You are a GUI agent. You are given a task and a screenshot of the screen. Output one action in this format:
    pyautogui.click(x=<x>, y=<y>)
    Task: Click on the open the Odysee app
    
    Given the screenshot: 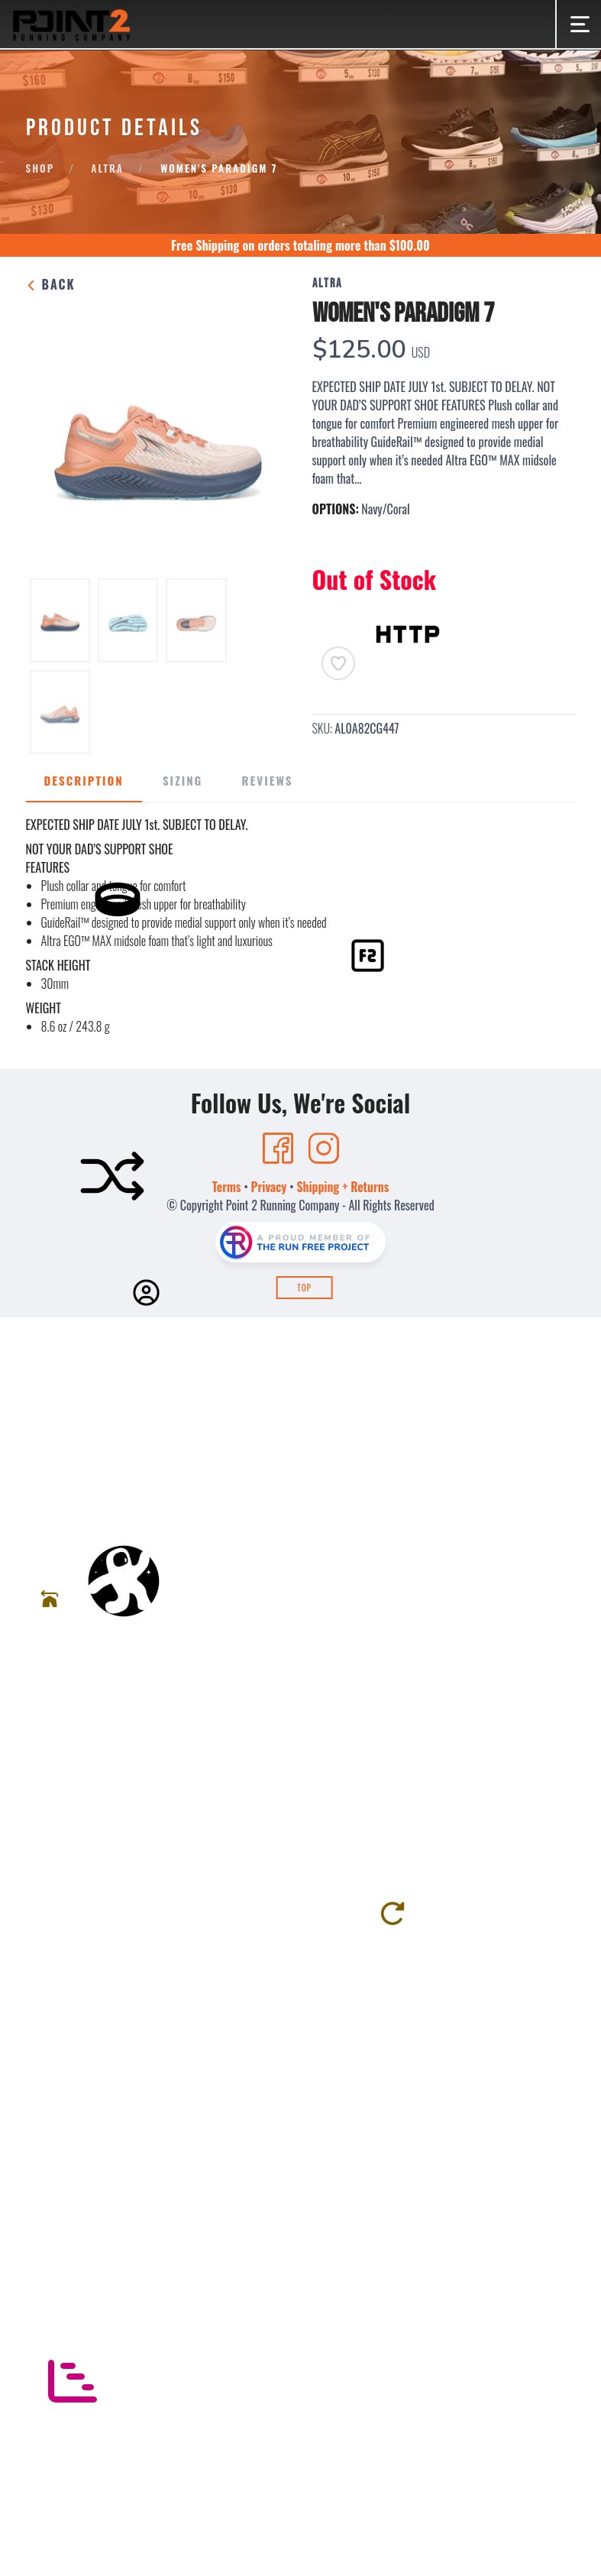 What is the action you would take?
    pyautogui.click(x=124, y=1581)
    